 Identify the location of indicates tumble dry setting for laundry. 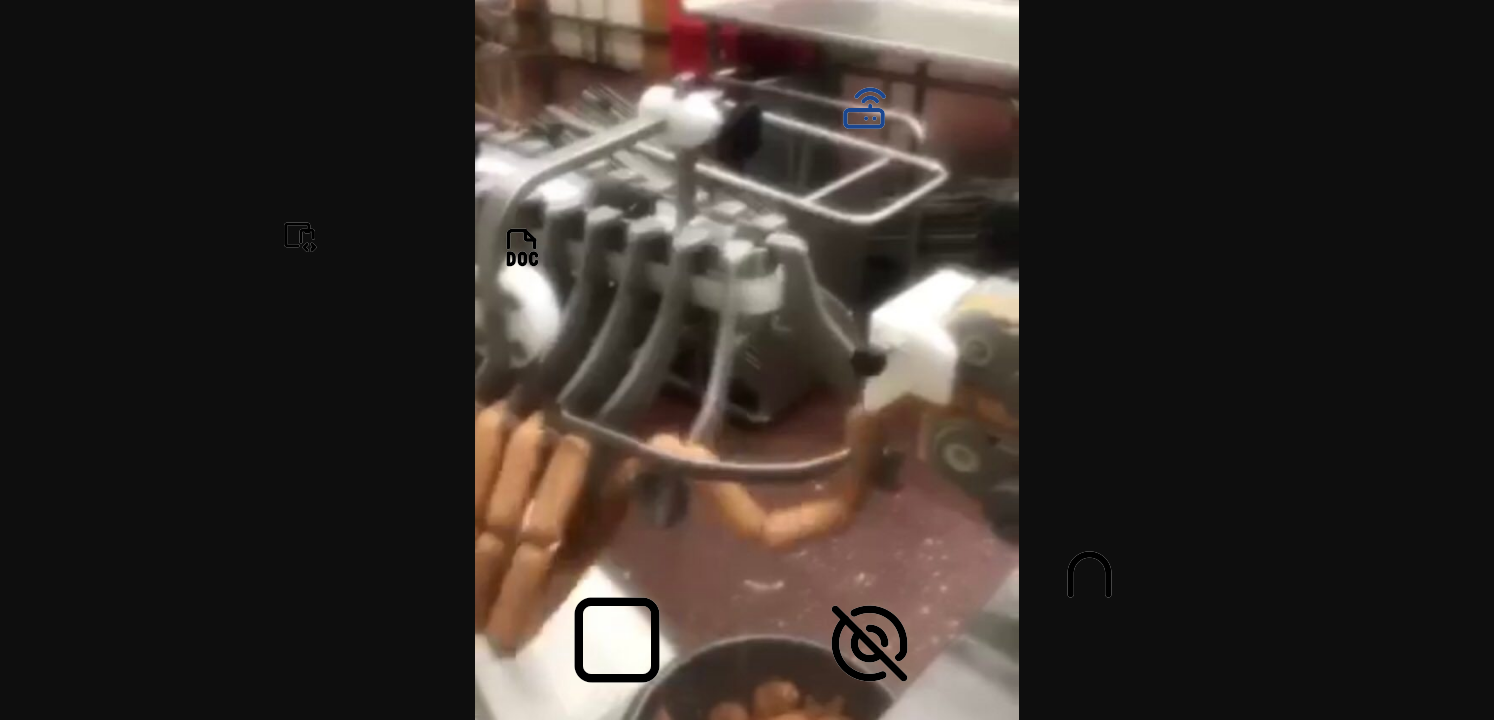
(617, 640).